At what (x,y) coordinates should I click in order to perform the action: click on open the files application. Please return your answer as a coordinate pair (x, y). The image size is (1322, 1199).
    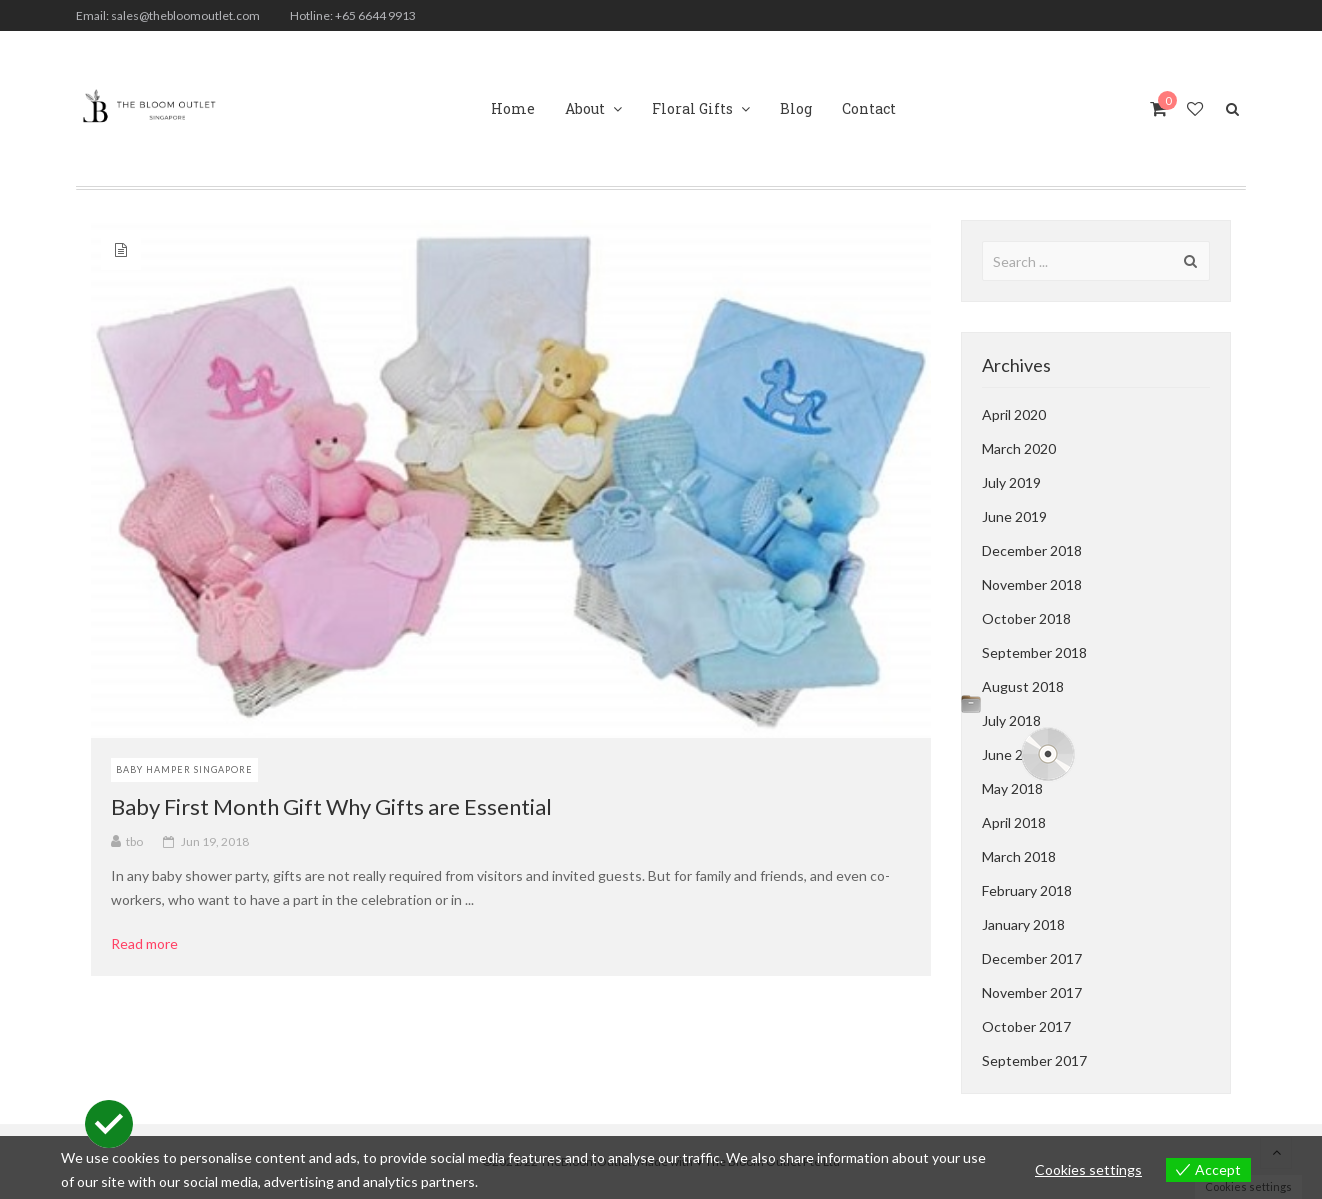
    Looking at the image, I should click on (971, 704).